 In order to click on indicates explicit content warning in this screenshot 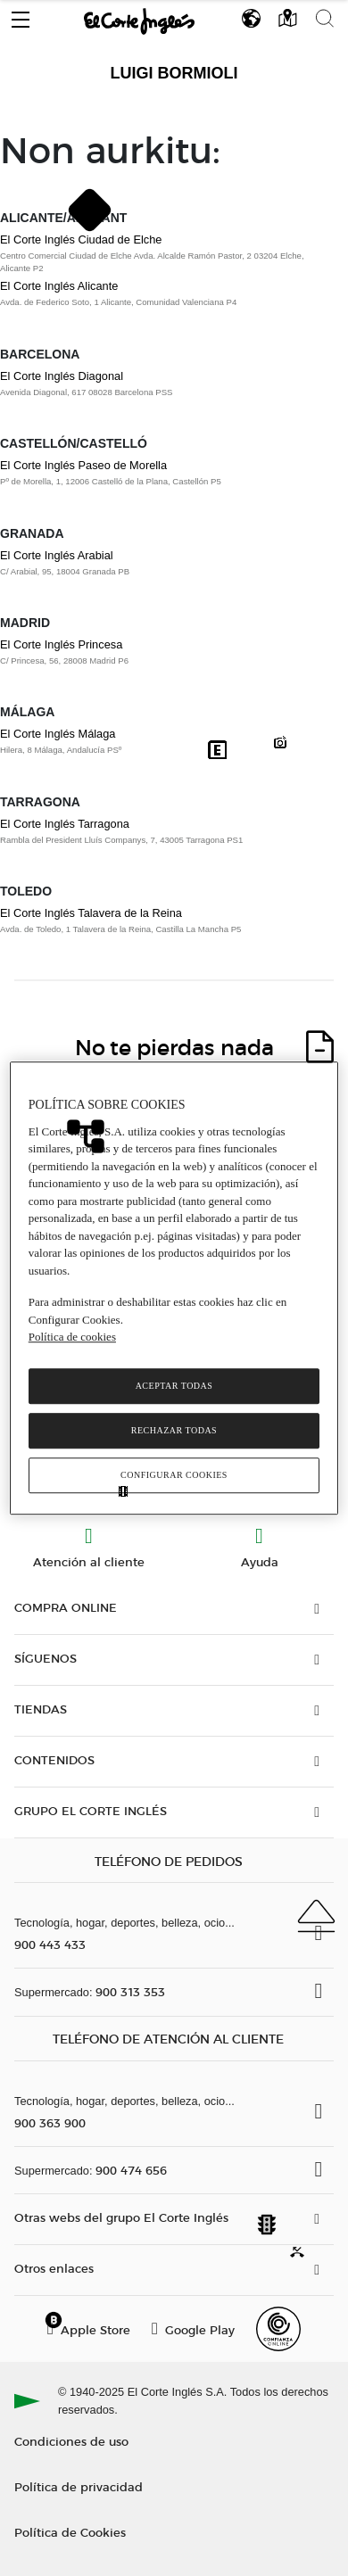, I will do `click(218, 750)`.